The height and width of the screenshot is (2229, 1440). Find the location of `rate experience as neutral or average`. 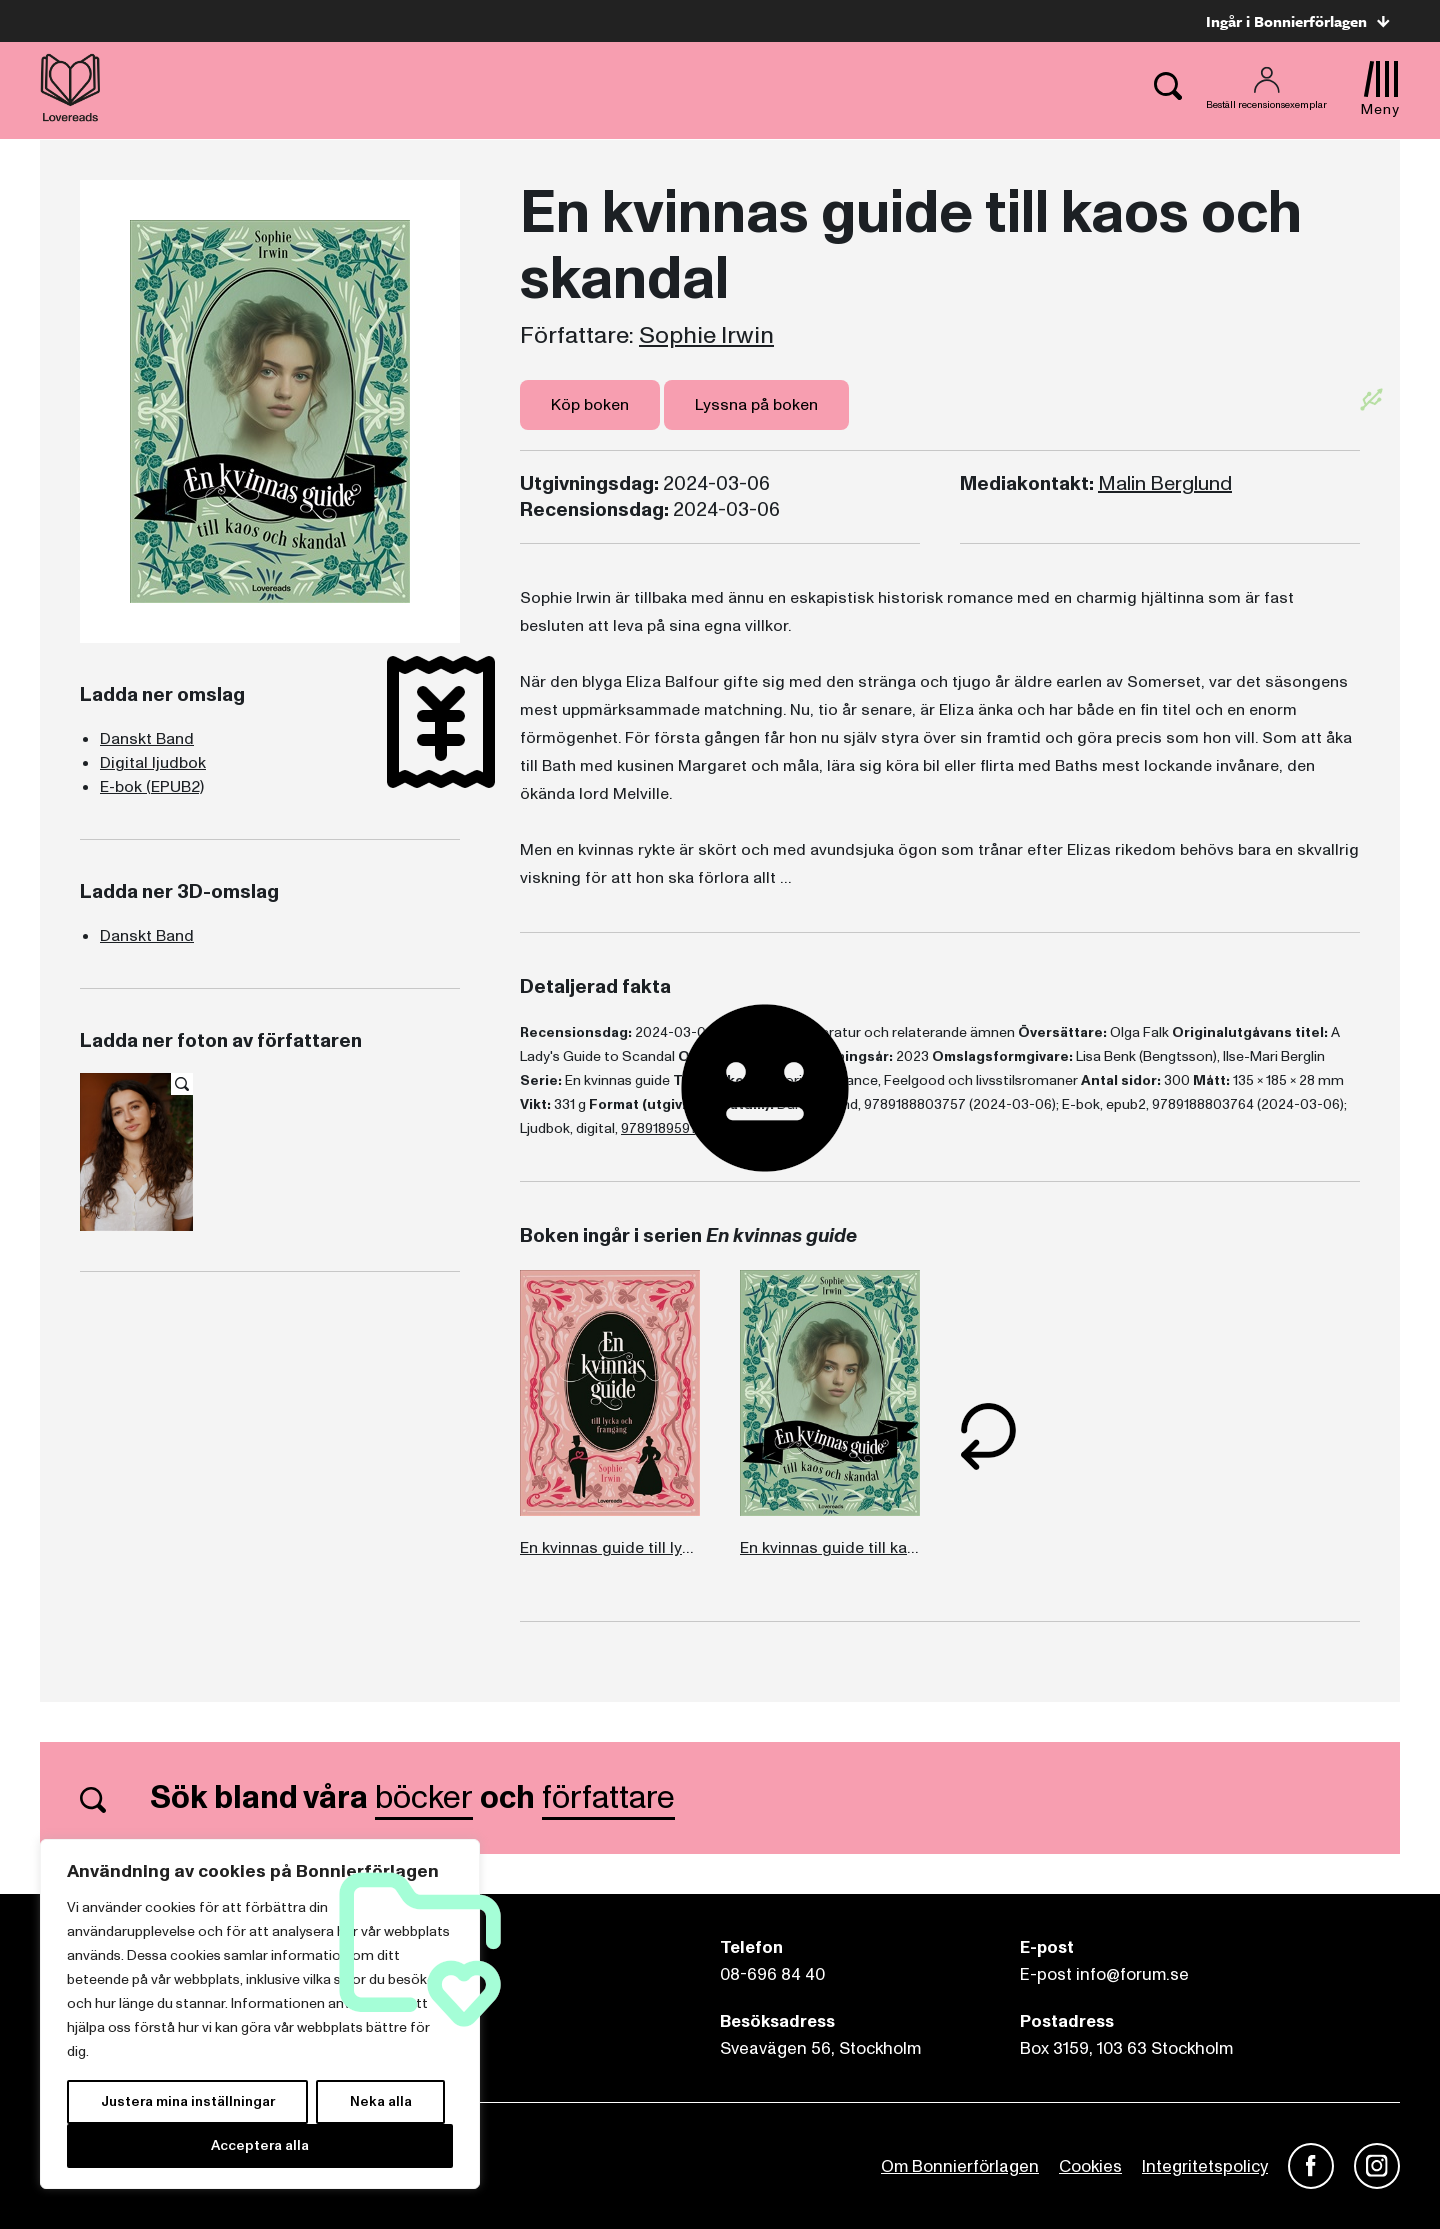

rate experience as neutral or average is located at coordinates (765, 1088).